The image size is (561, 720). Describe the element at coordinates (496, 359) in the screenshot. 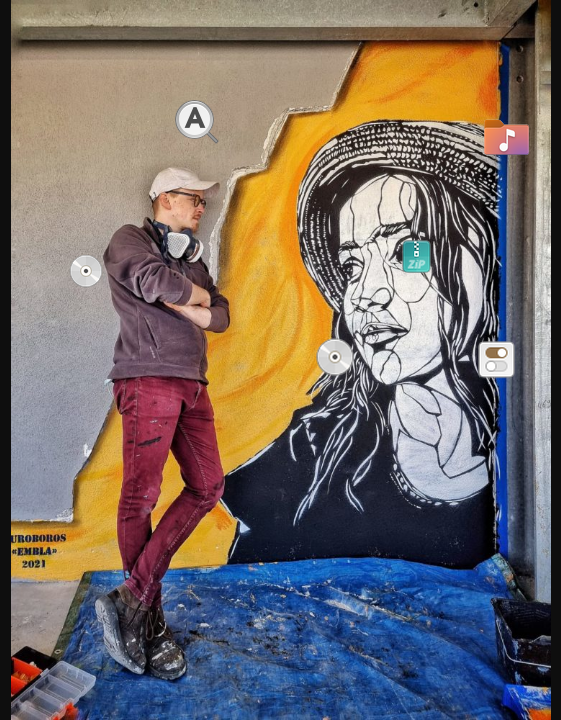

I see `open gnome tweaks to customize system settings` at that location.